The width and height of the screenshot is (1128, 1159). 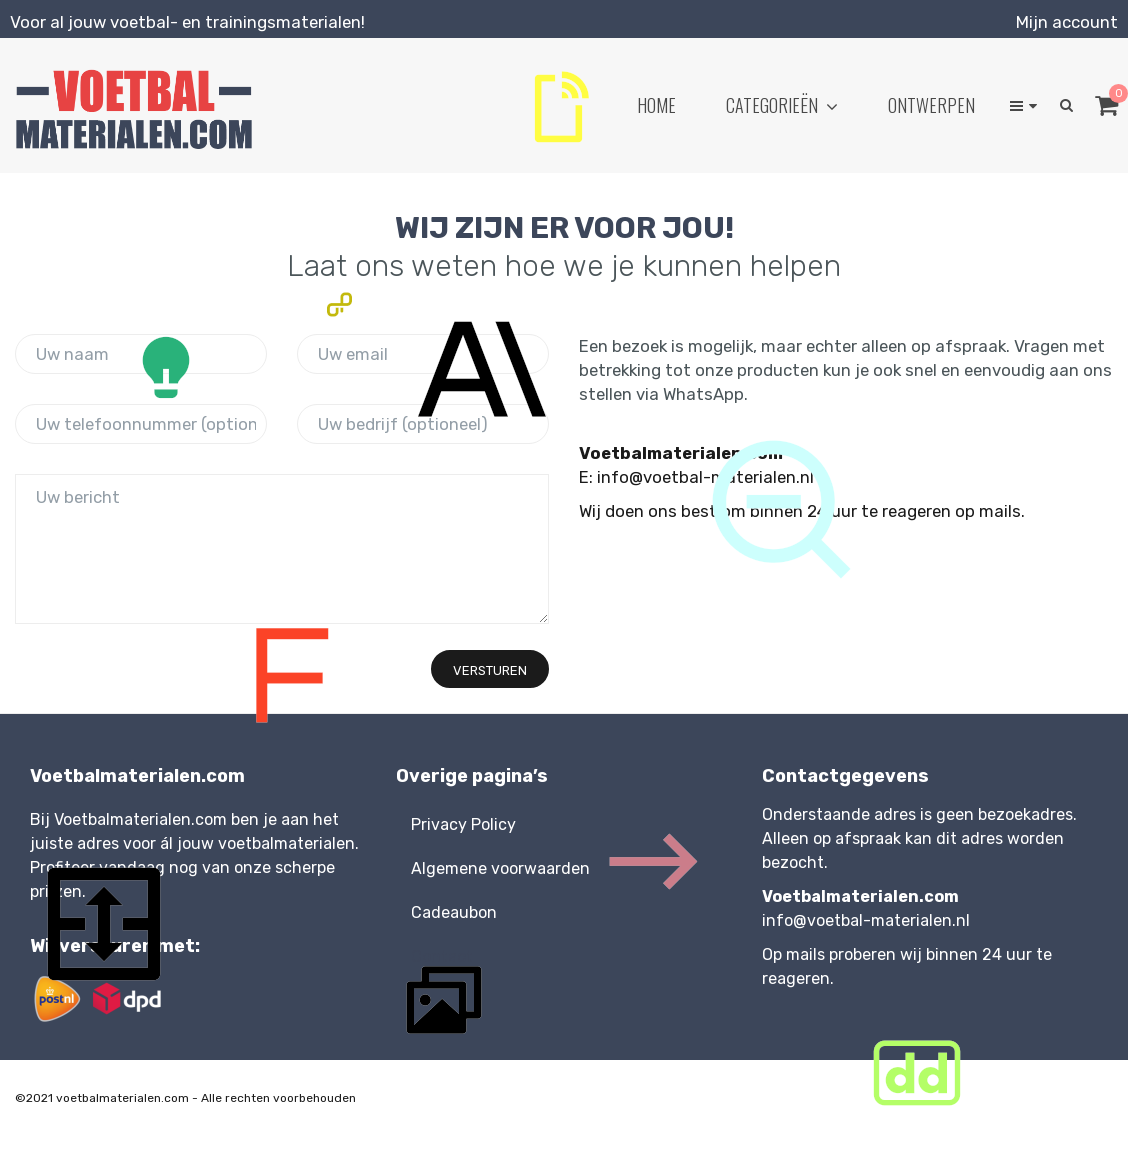 I want to click on view multiple images or photo gallery, so click(x=444, y=1000).